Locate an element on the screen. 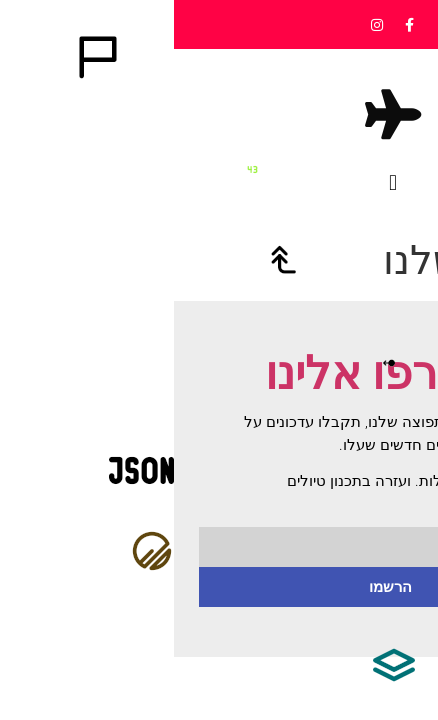 The image size is (438, 720). view or edit JSON data is located at coordinates (141, 470).